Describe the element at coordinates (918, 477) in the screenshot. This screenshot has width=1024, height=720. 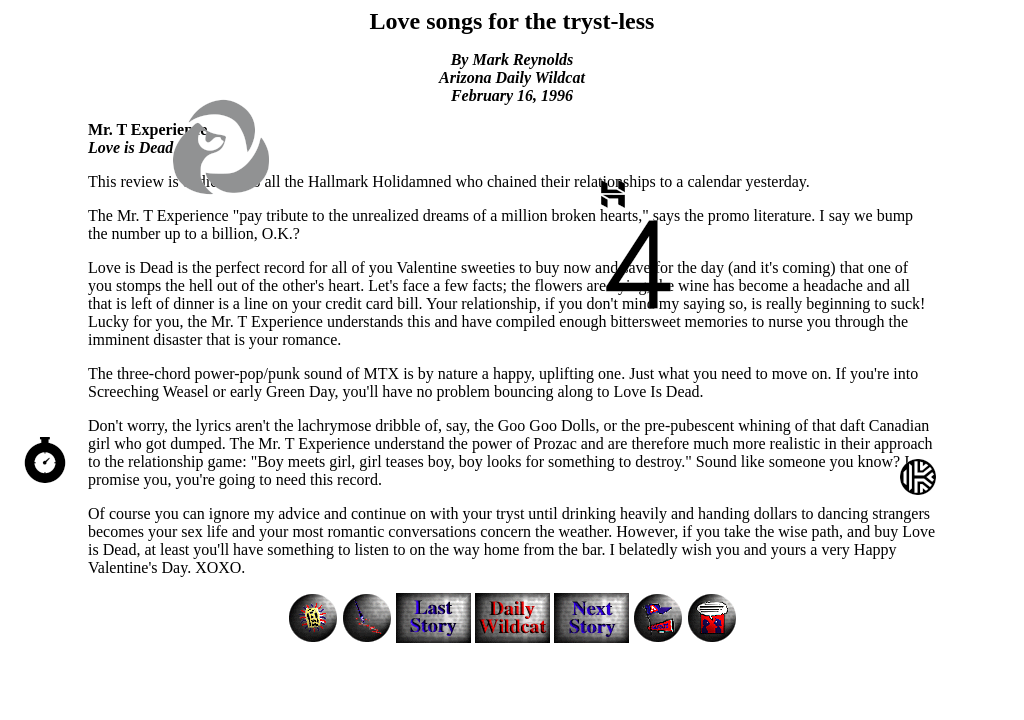
I see `open keeper password manager` at that location.